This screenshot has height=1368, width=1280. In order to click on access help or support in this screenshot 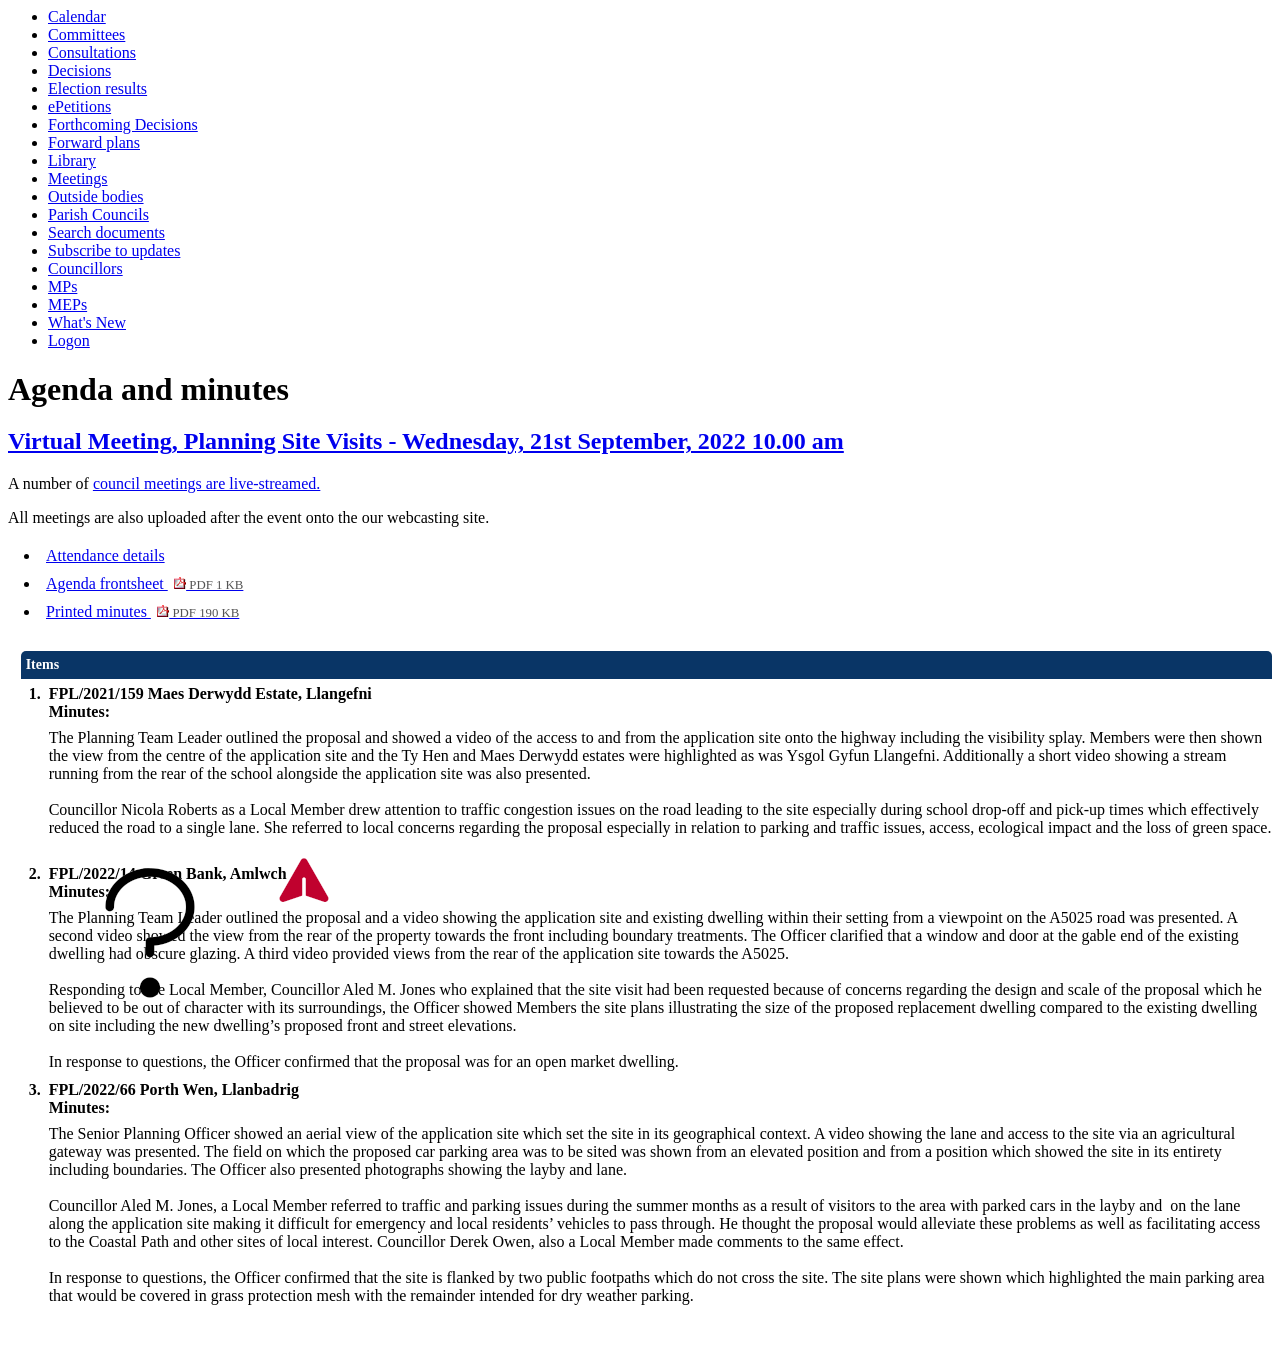, I will do `click(150, 930)`.